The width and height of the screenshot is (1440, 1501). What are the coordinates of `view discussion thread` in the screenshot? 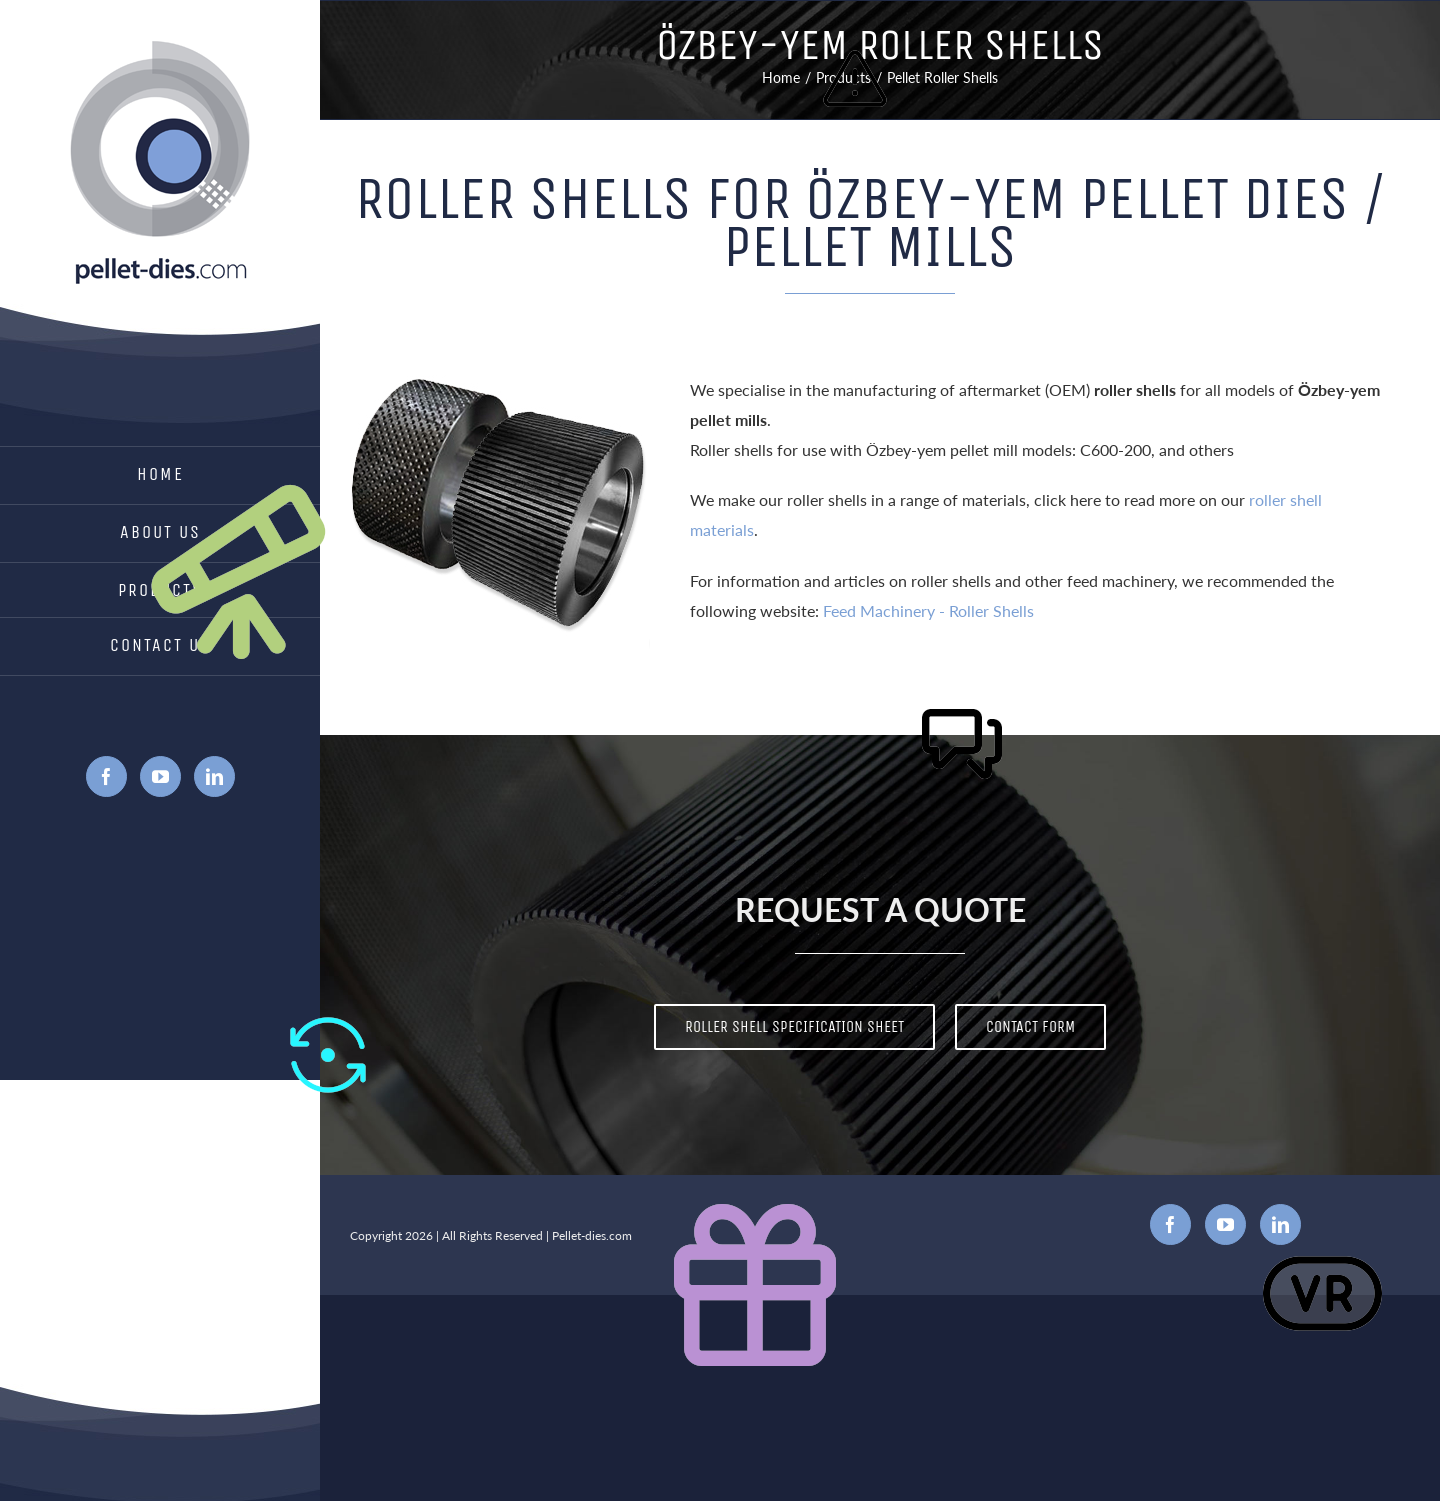 It's located at (962, 744).